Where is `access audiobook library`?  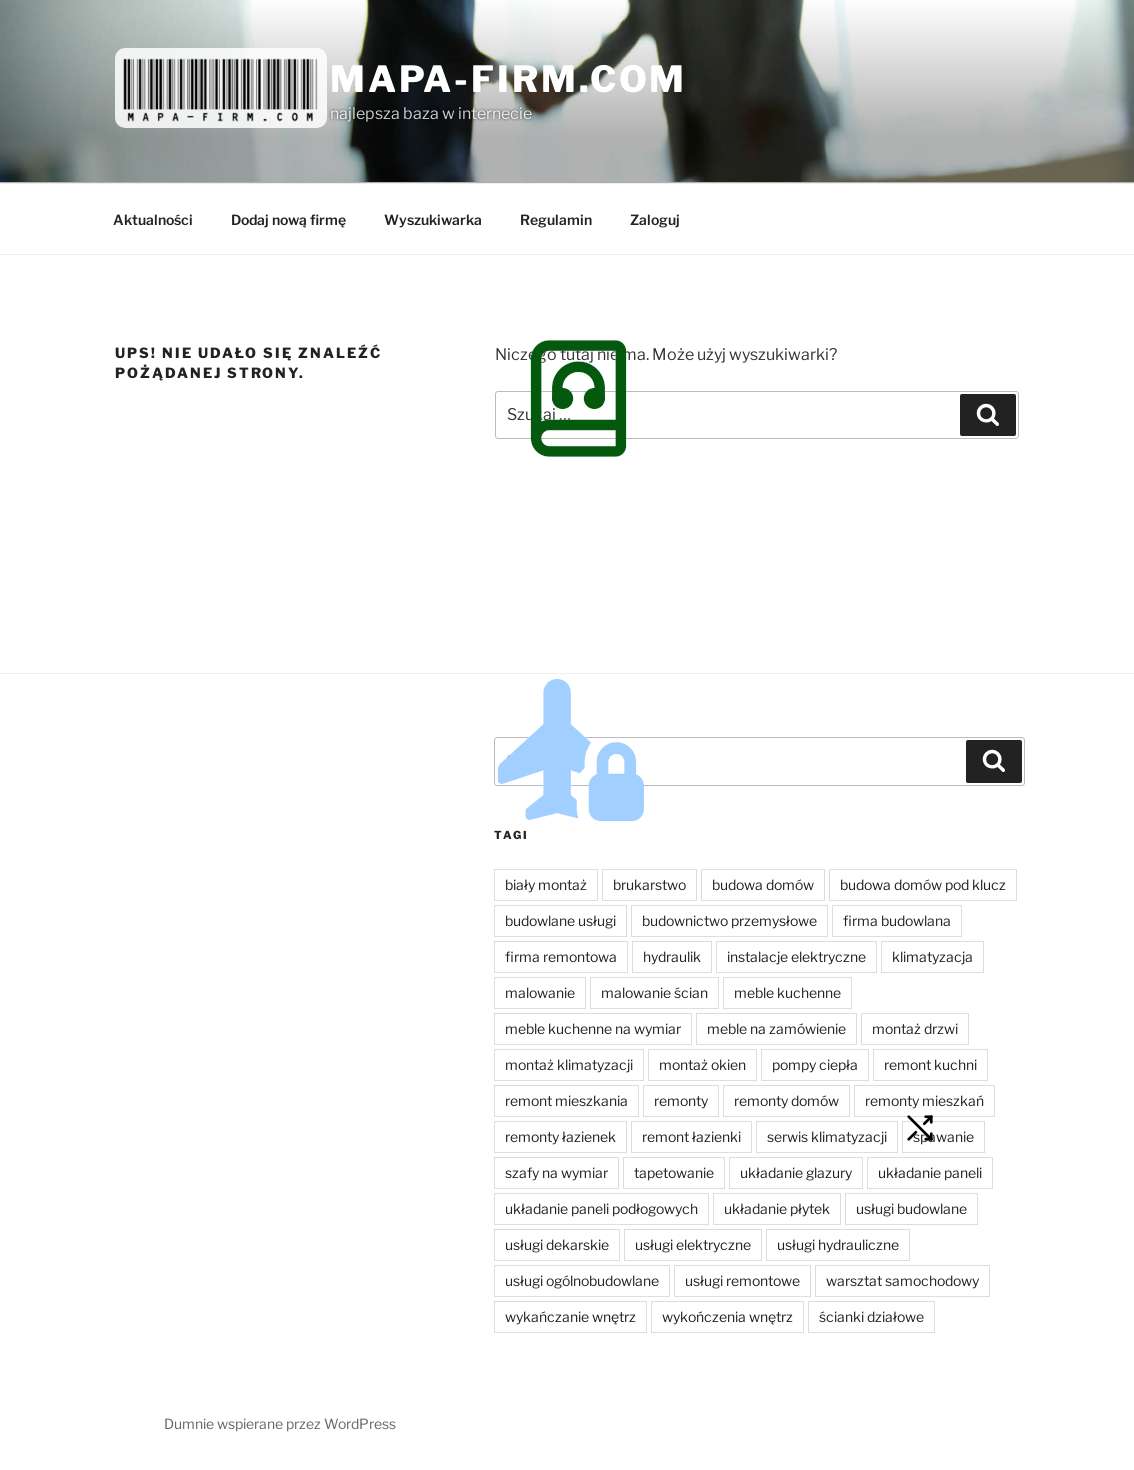 access audiobook library is located at coordinates (578, 398).